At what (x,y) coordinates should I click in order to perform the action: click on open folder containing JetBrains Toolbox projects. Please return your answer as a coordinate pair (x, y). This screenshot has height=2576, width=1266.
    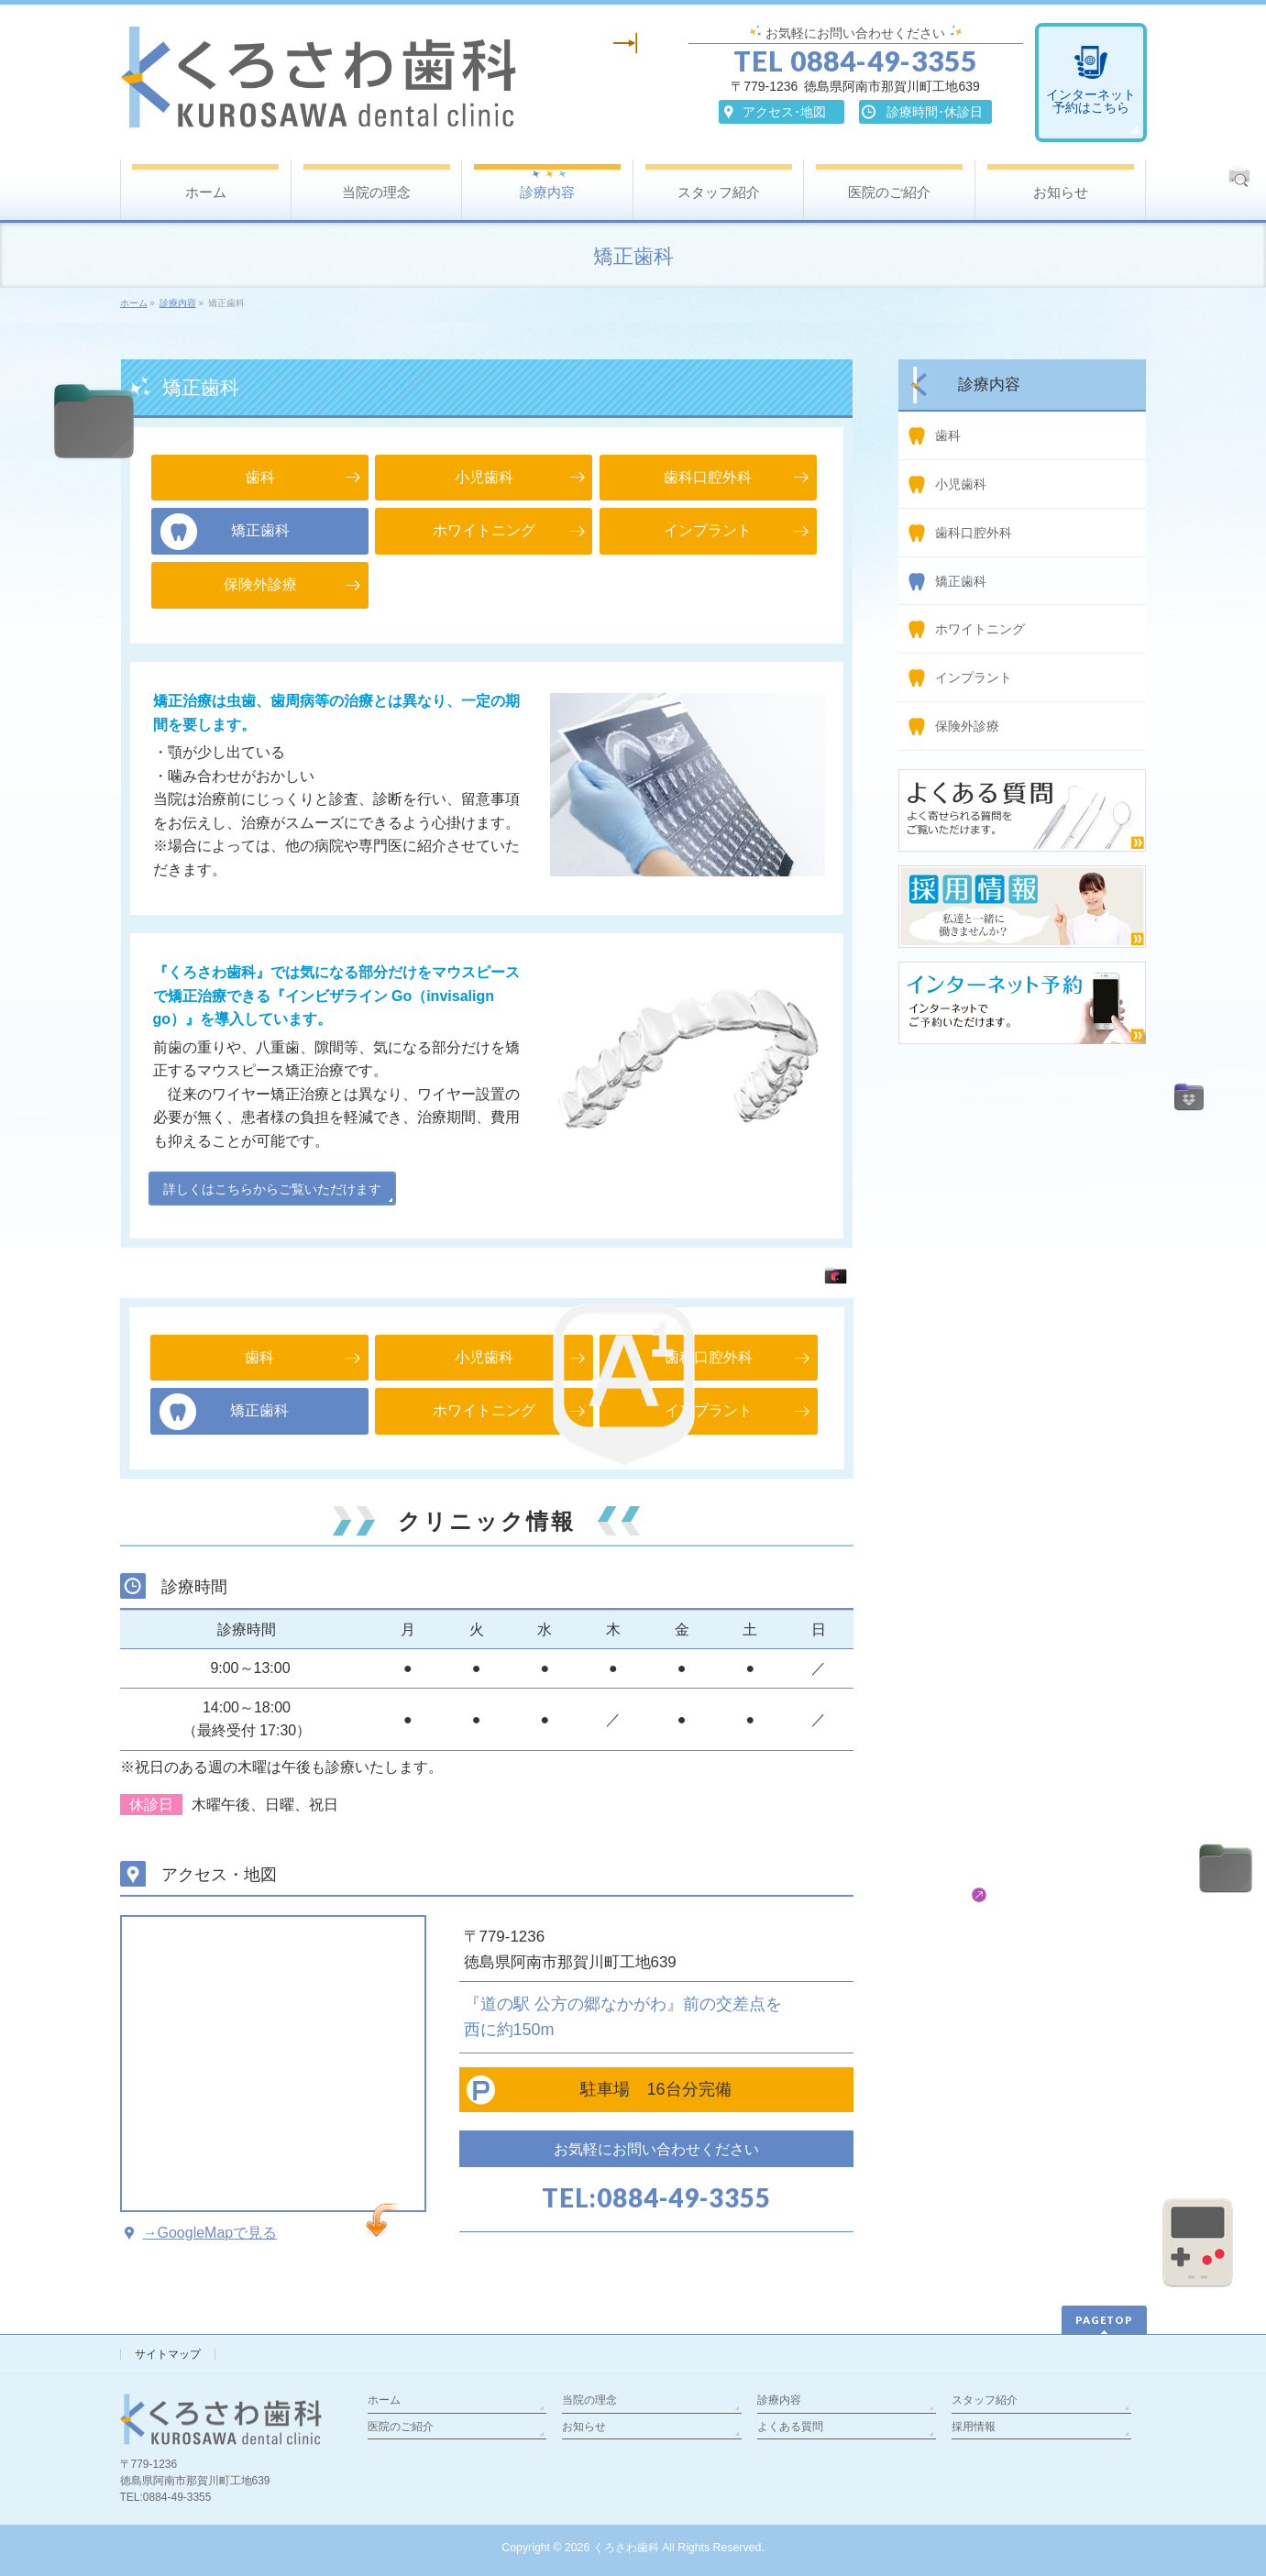
    Looking at the image, I should click on (835, 1275).